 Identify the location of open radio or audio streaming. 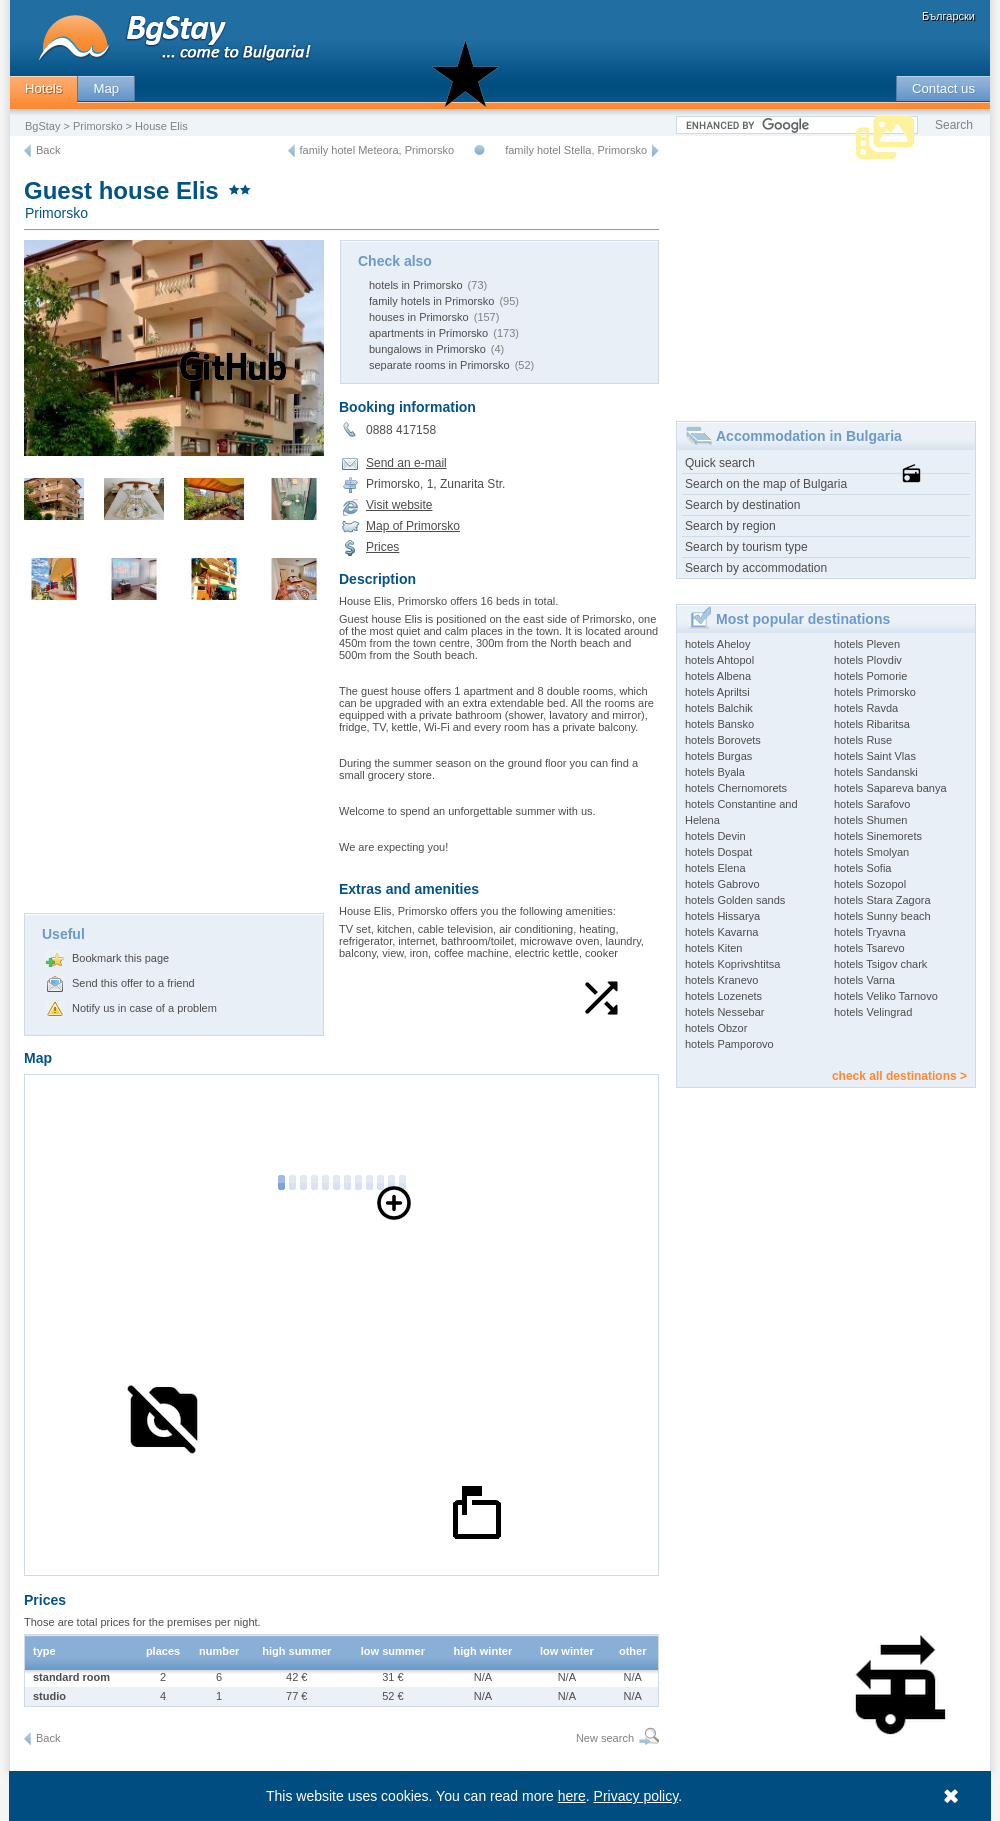
(911, 473).